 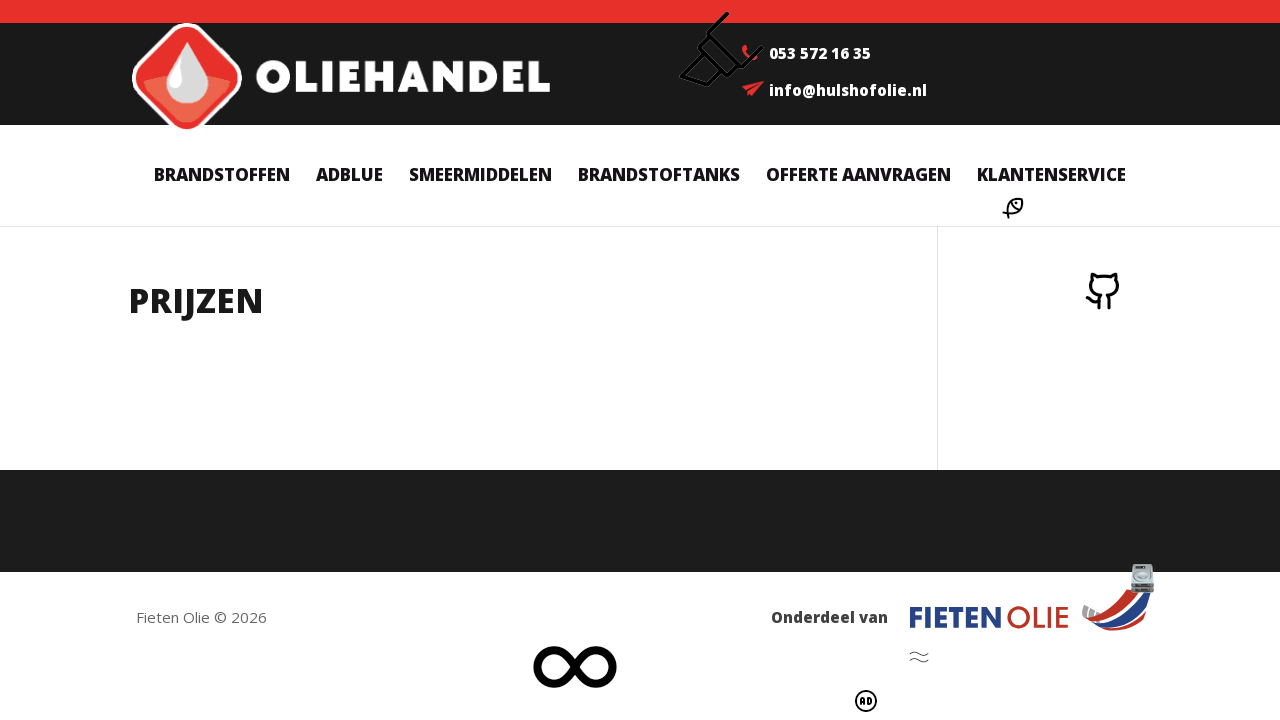 What do you see at coordinates (1013, 207) in the screenshot?
I see `indicates seafood or fish-related content` at bounding box center [1013, 207].